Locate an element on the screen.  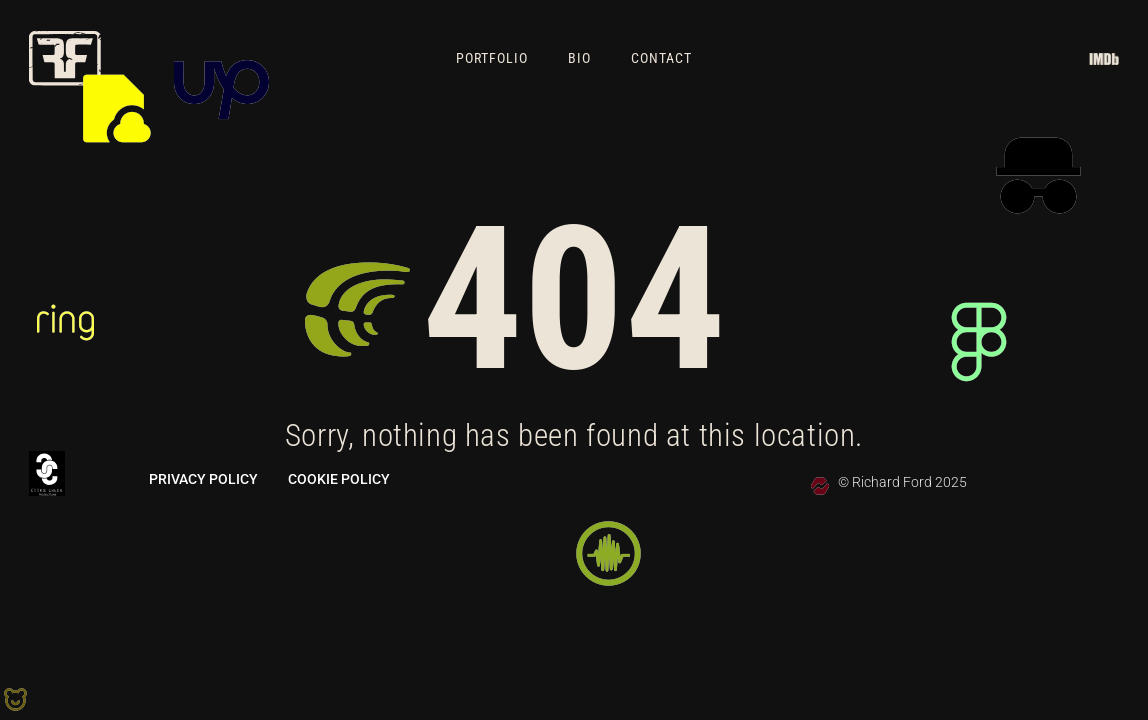
Crowdin localization platform logo is located at coordinates (357, 309).